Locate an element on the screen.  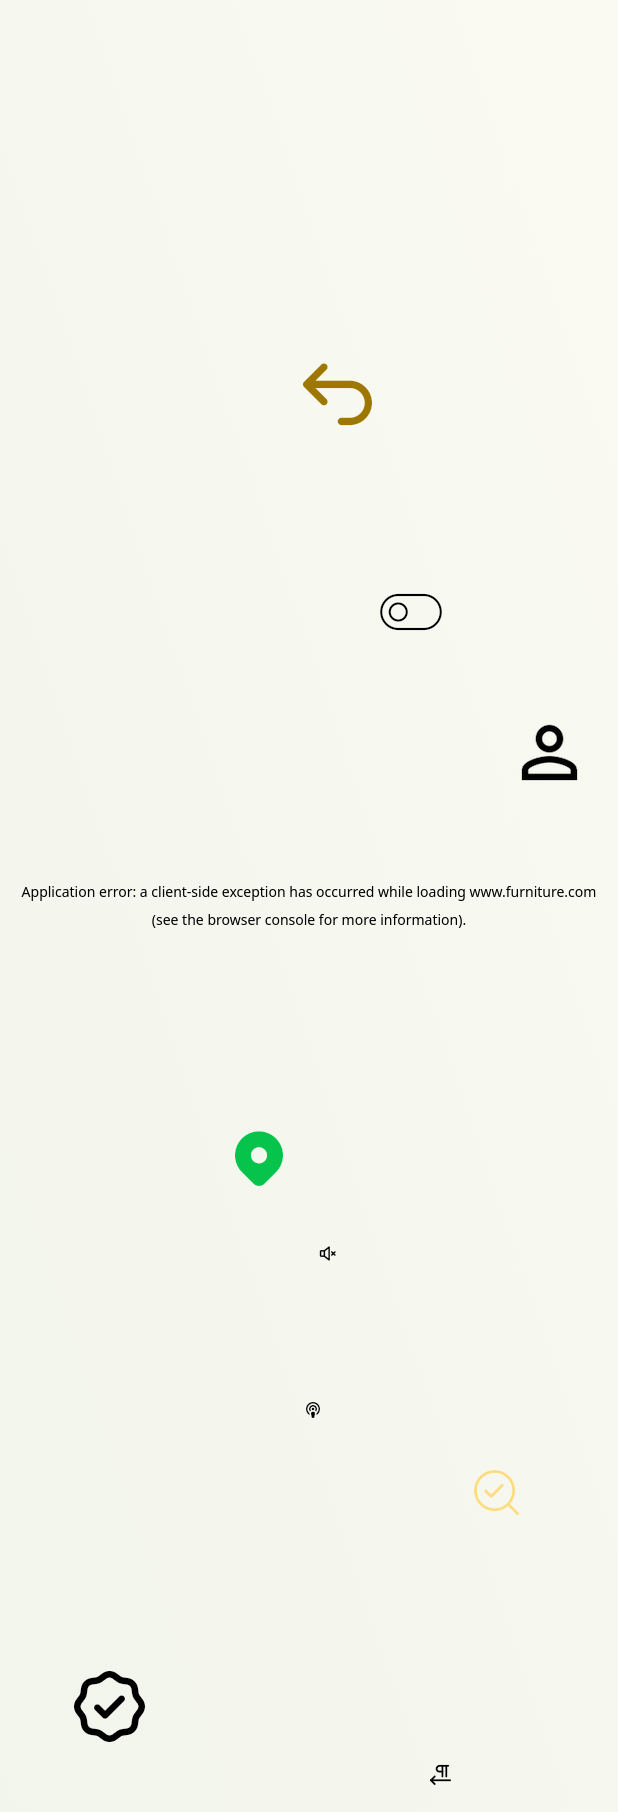
view or set a location on the map is located at coordinates (259, 1158).